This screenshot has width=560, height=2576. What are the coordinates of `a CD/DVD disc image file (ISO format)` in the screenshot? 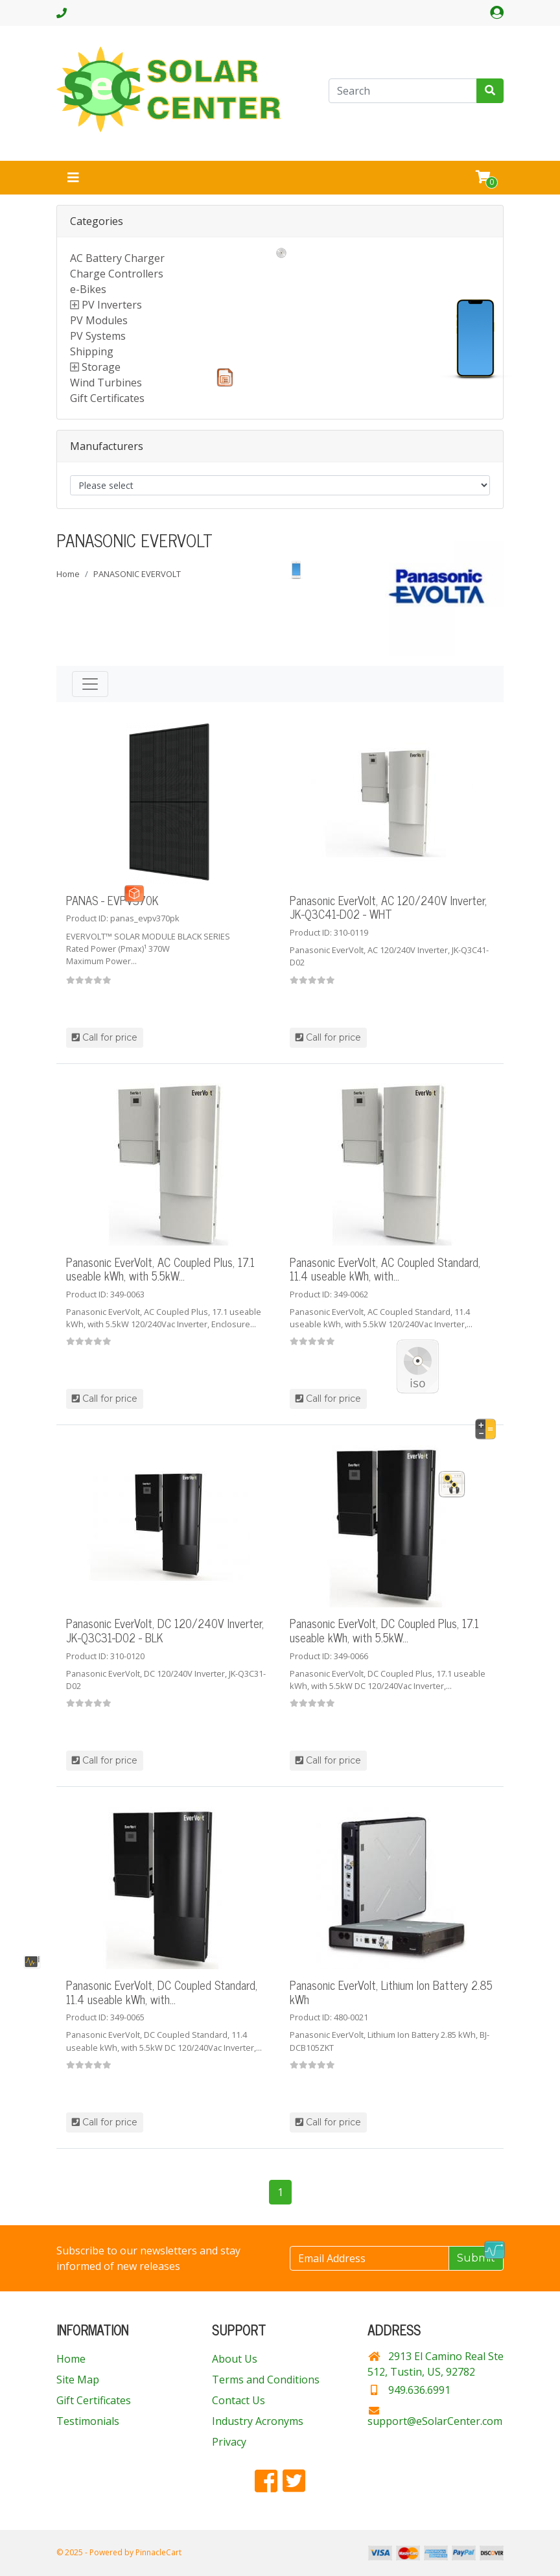 It's located at (417, 1366).